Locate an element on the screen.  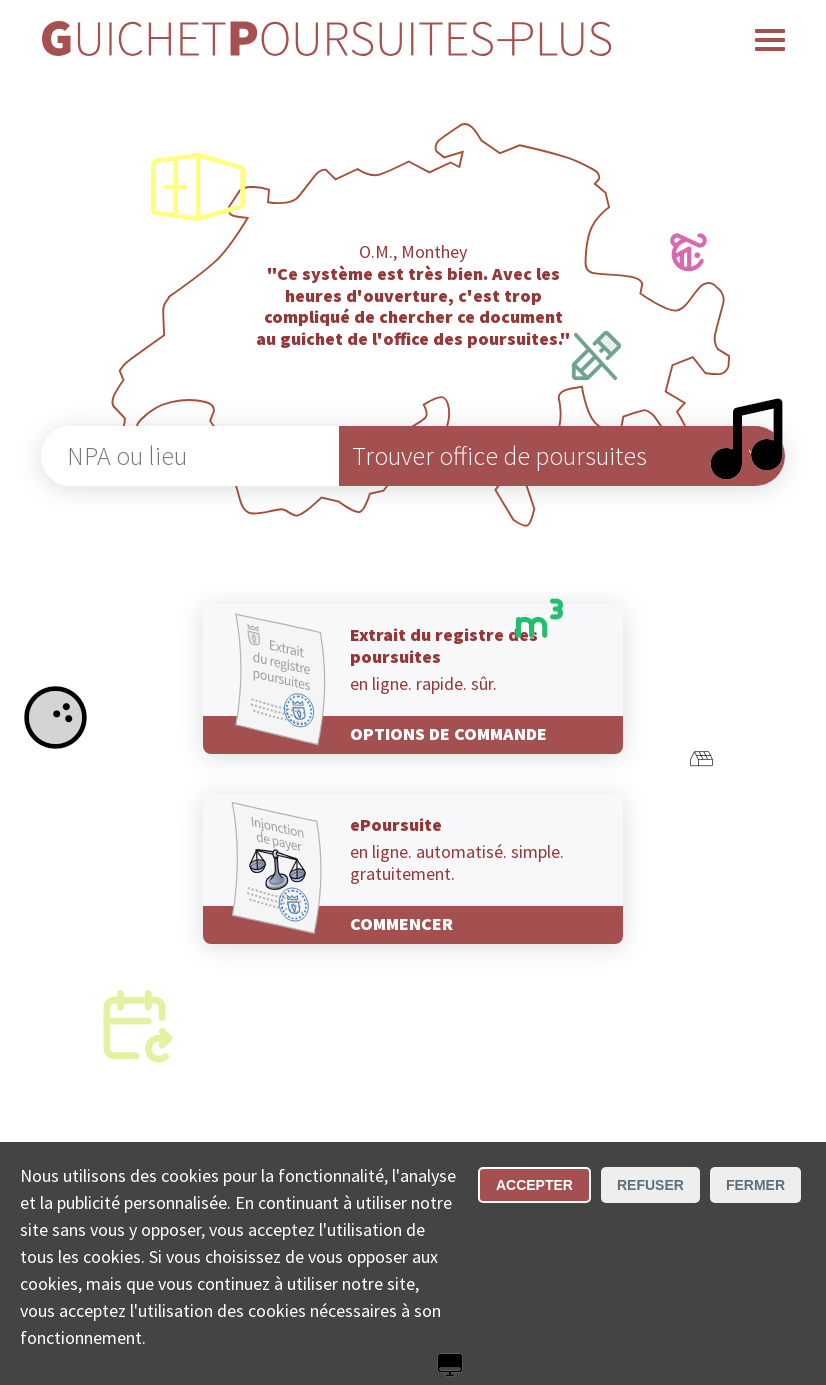
open the New York Times app is located at coordinates (688, 251).